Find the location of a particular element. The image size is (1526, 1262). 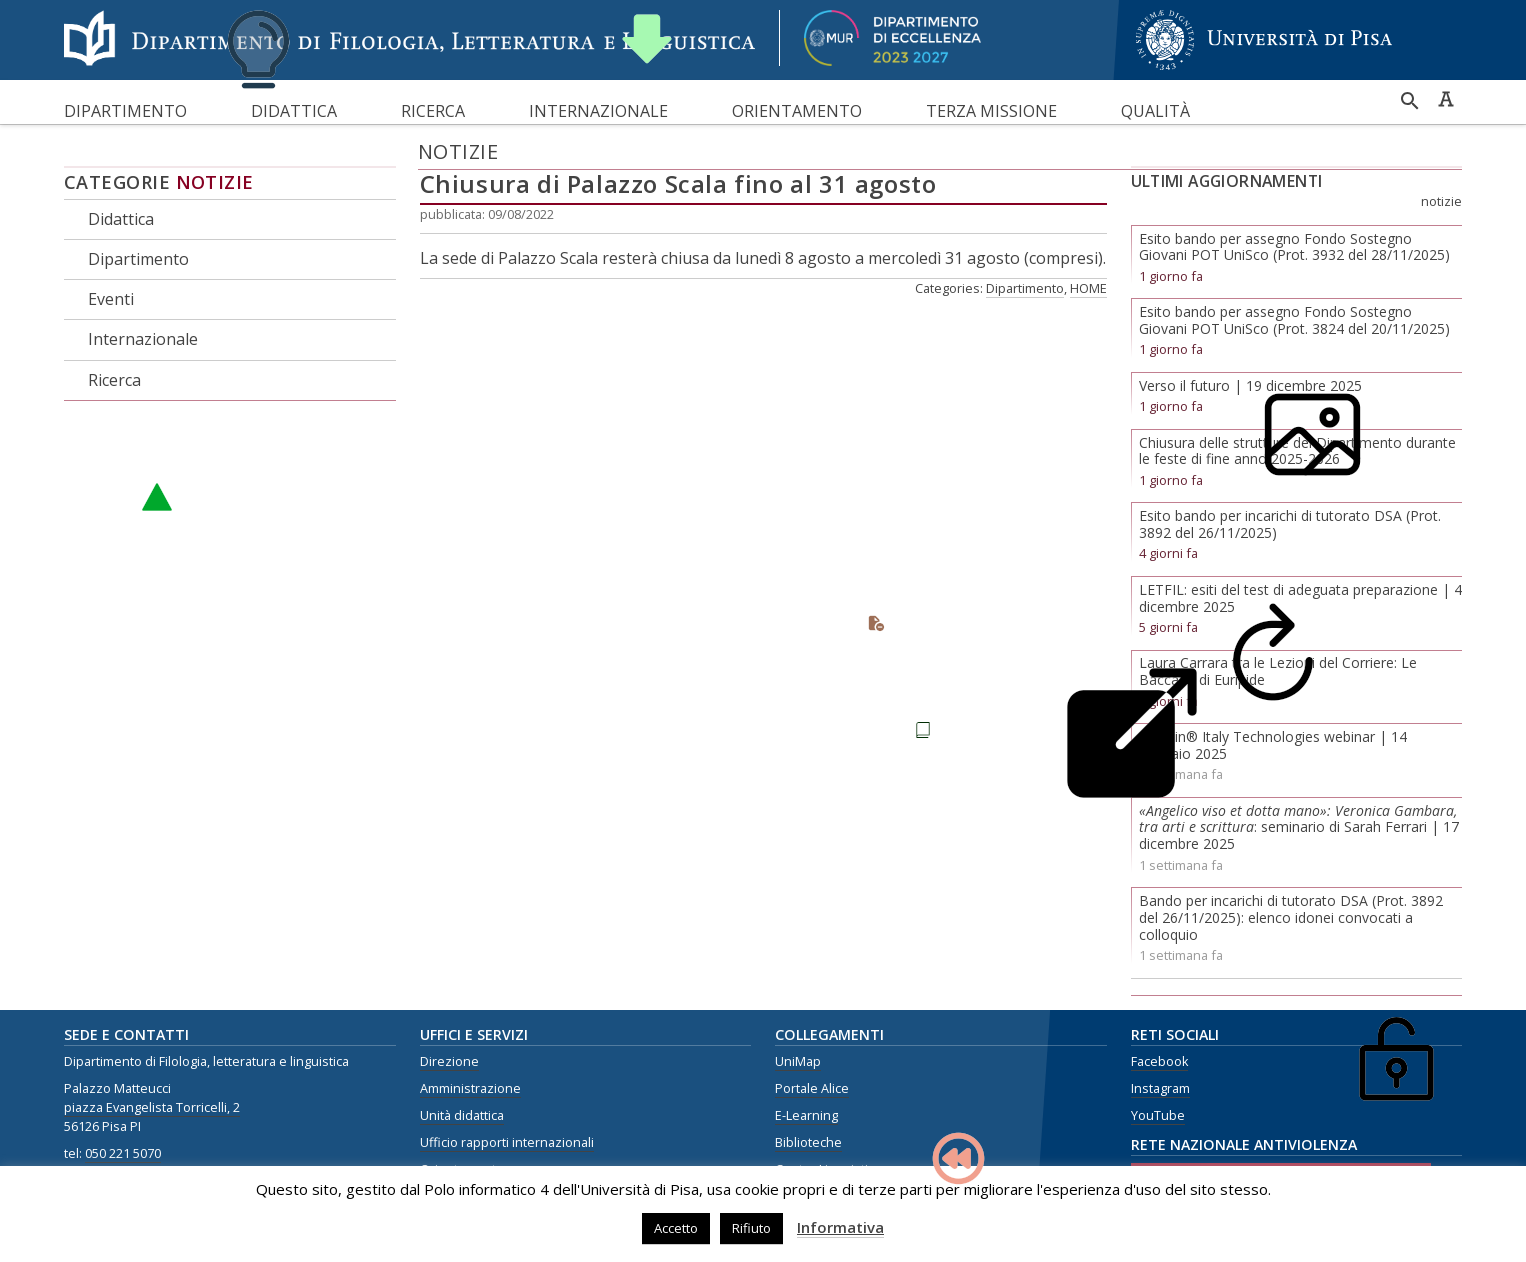

refresh the current page or content is located at coordinates (1273, 652).